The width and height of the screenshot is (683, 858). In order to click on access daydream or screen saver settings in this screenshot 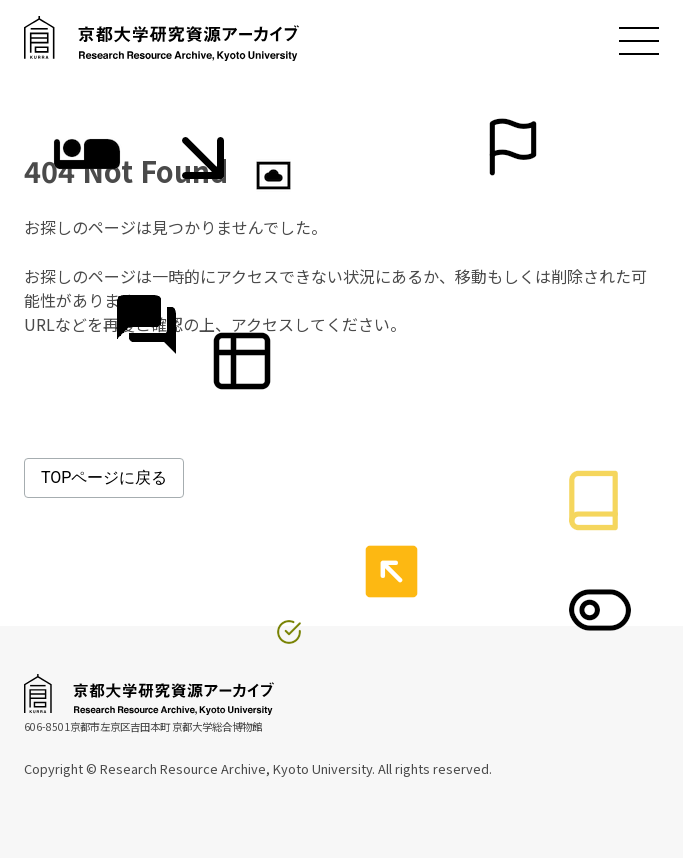, I will do `click(273, 175)`.